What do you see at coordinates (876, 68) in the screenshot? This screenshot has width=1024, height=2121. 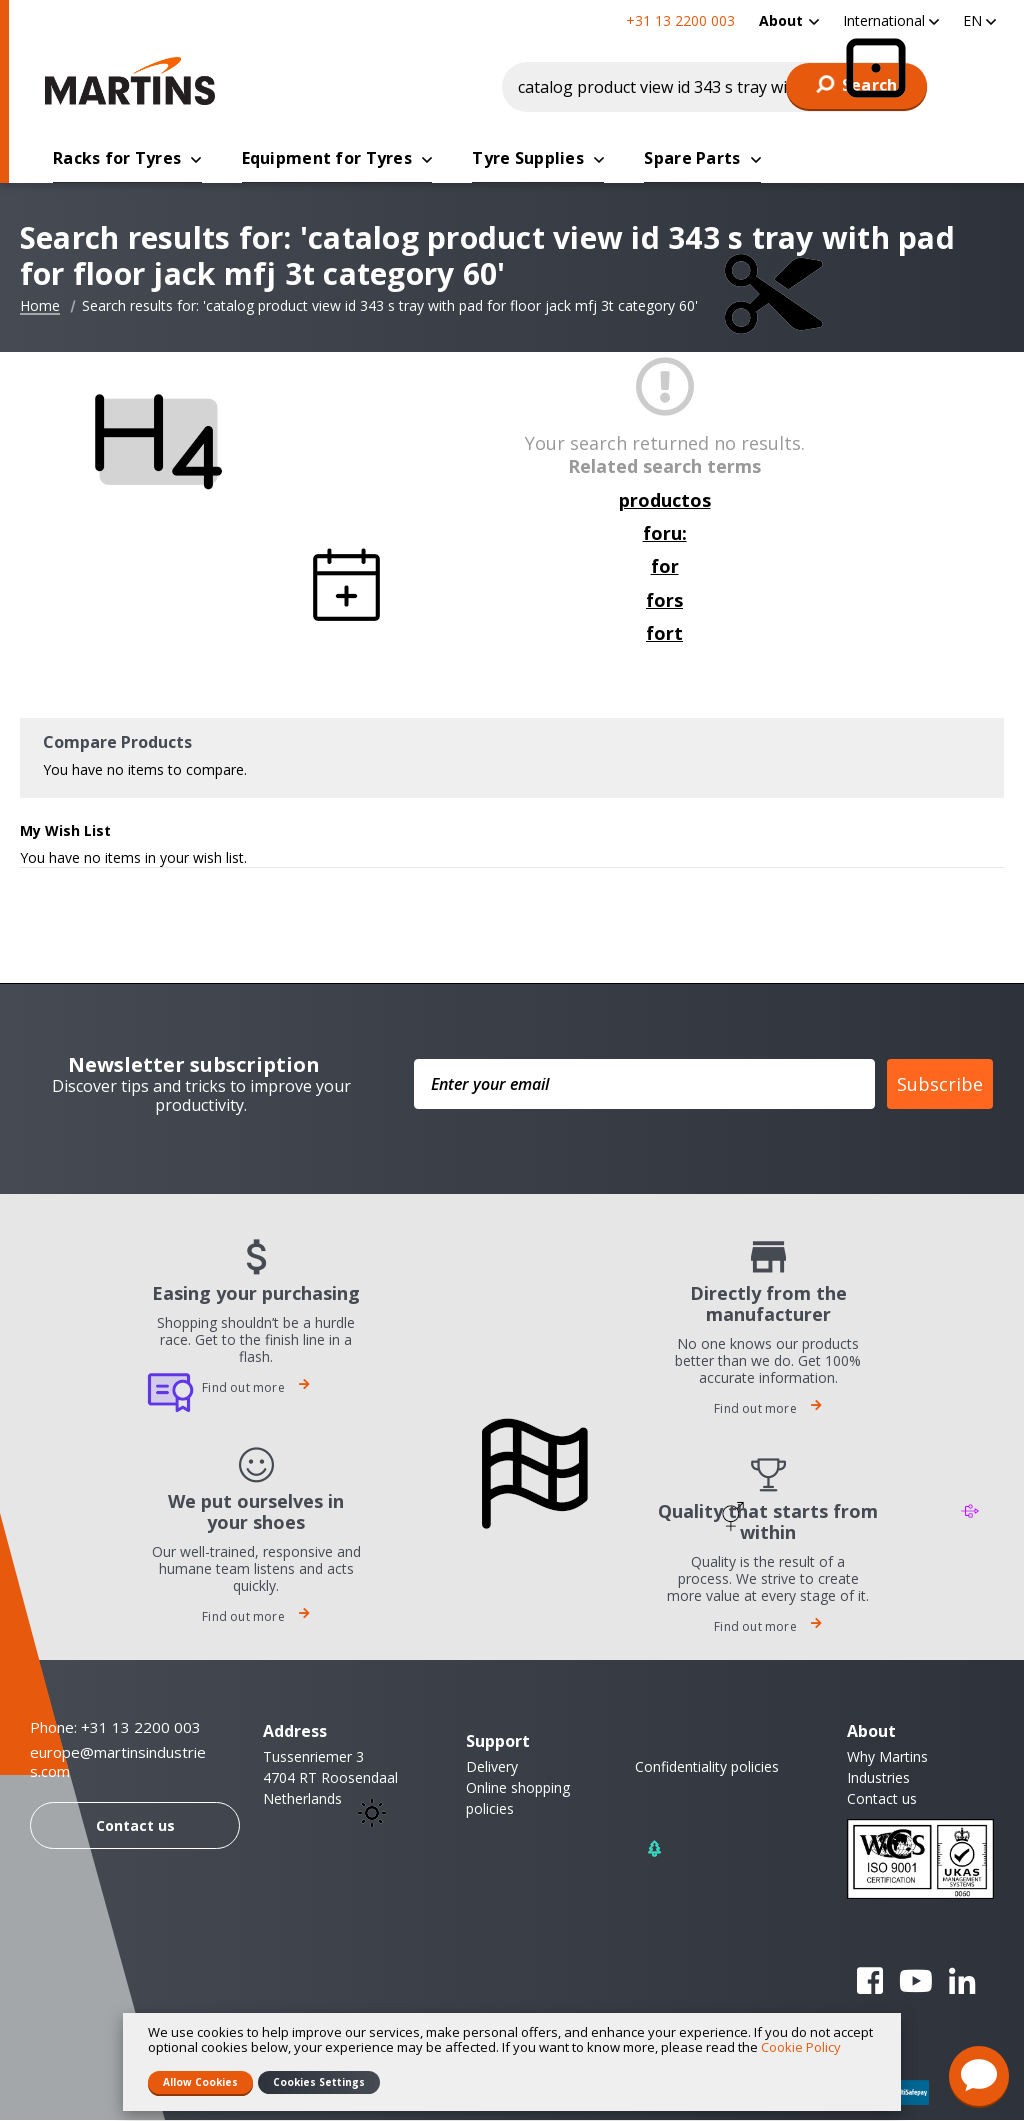 I see `roll the dice or generate a random result` at bounding box center [876, 68].